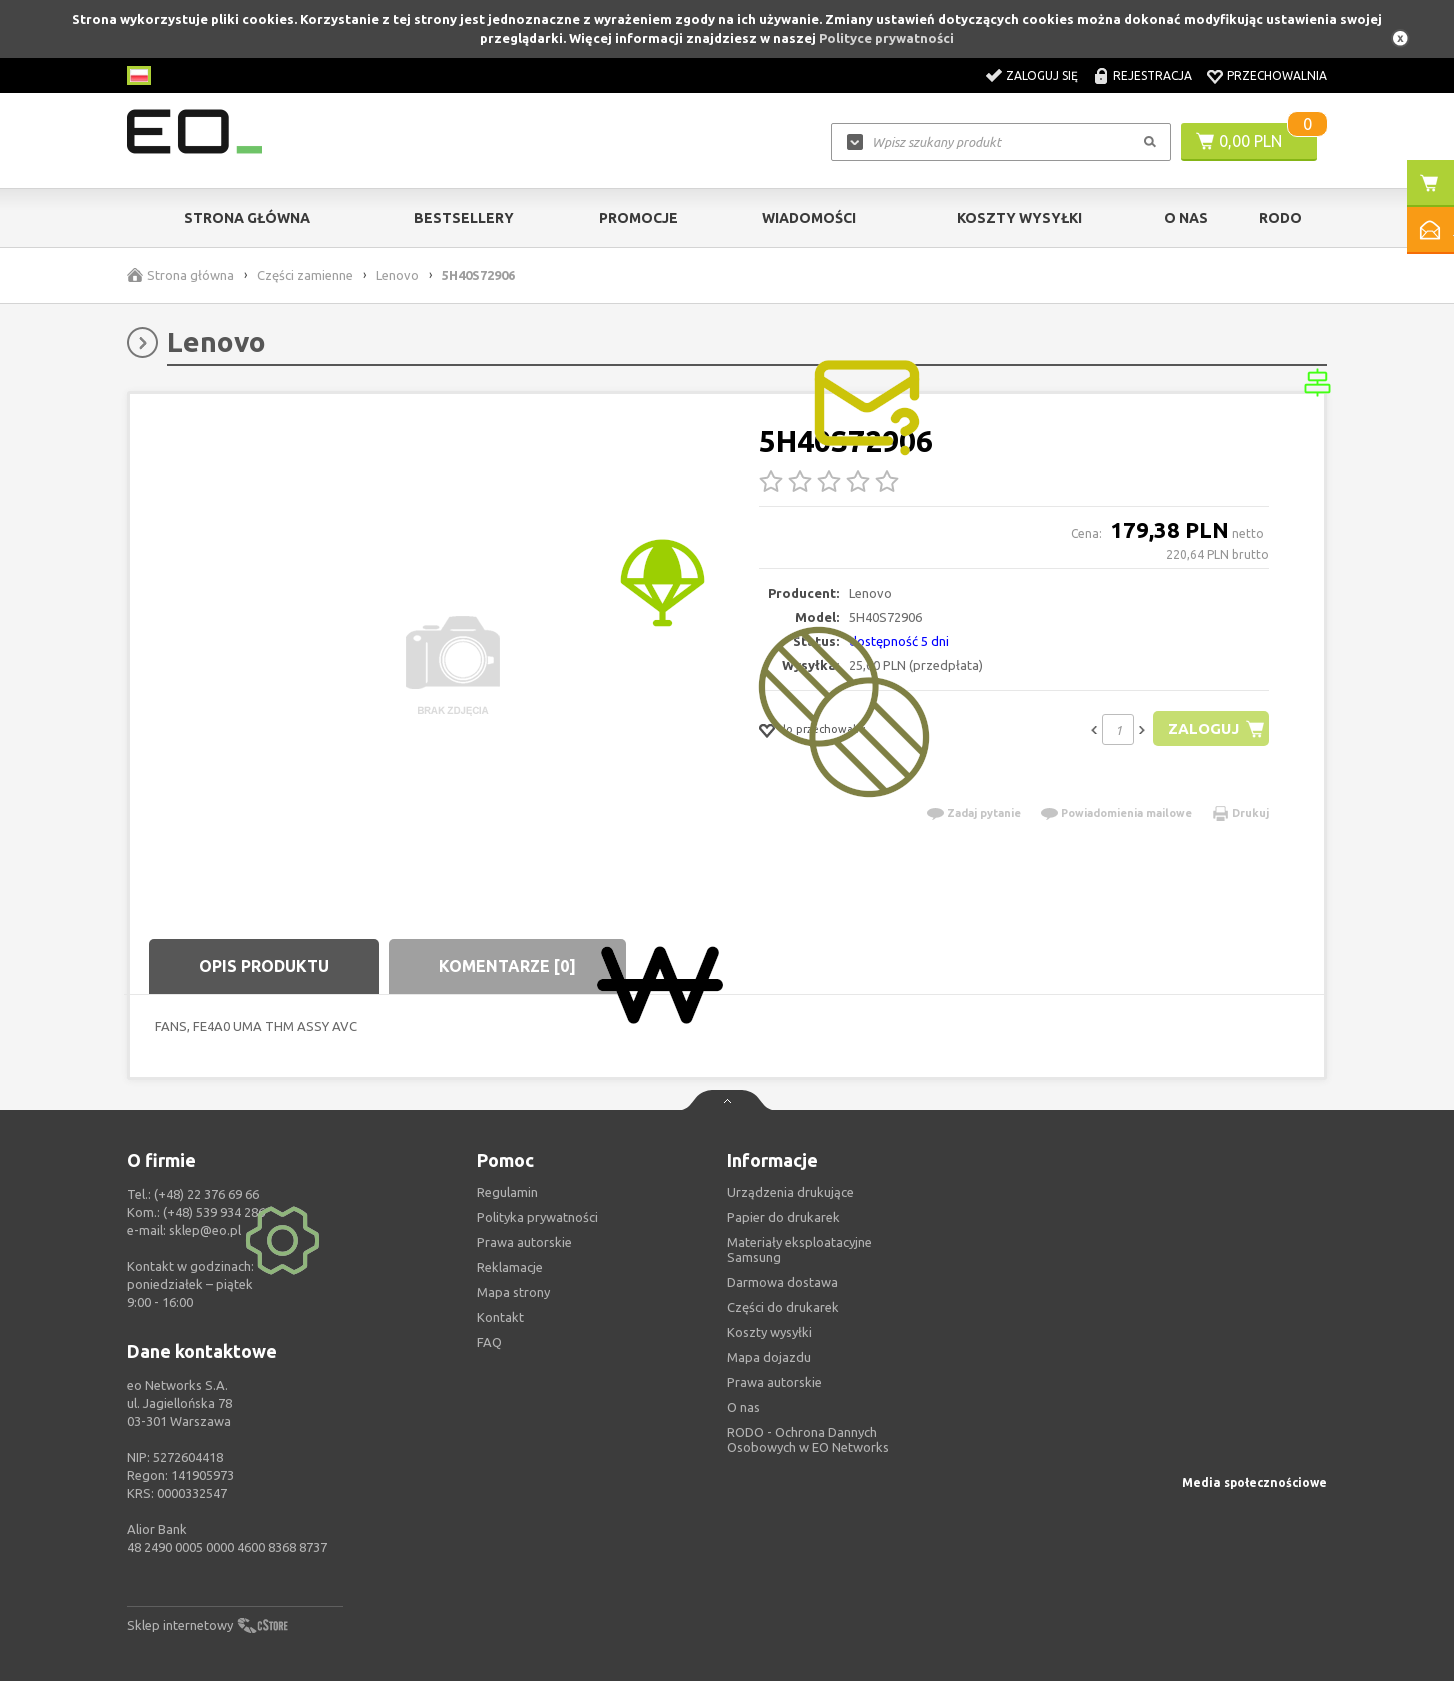 Image resolution: width=1454 pixels, height=1681 pixels. I want to click on access settings or preferences, so click(282, 1240).